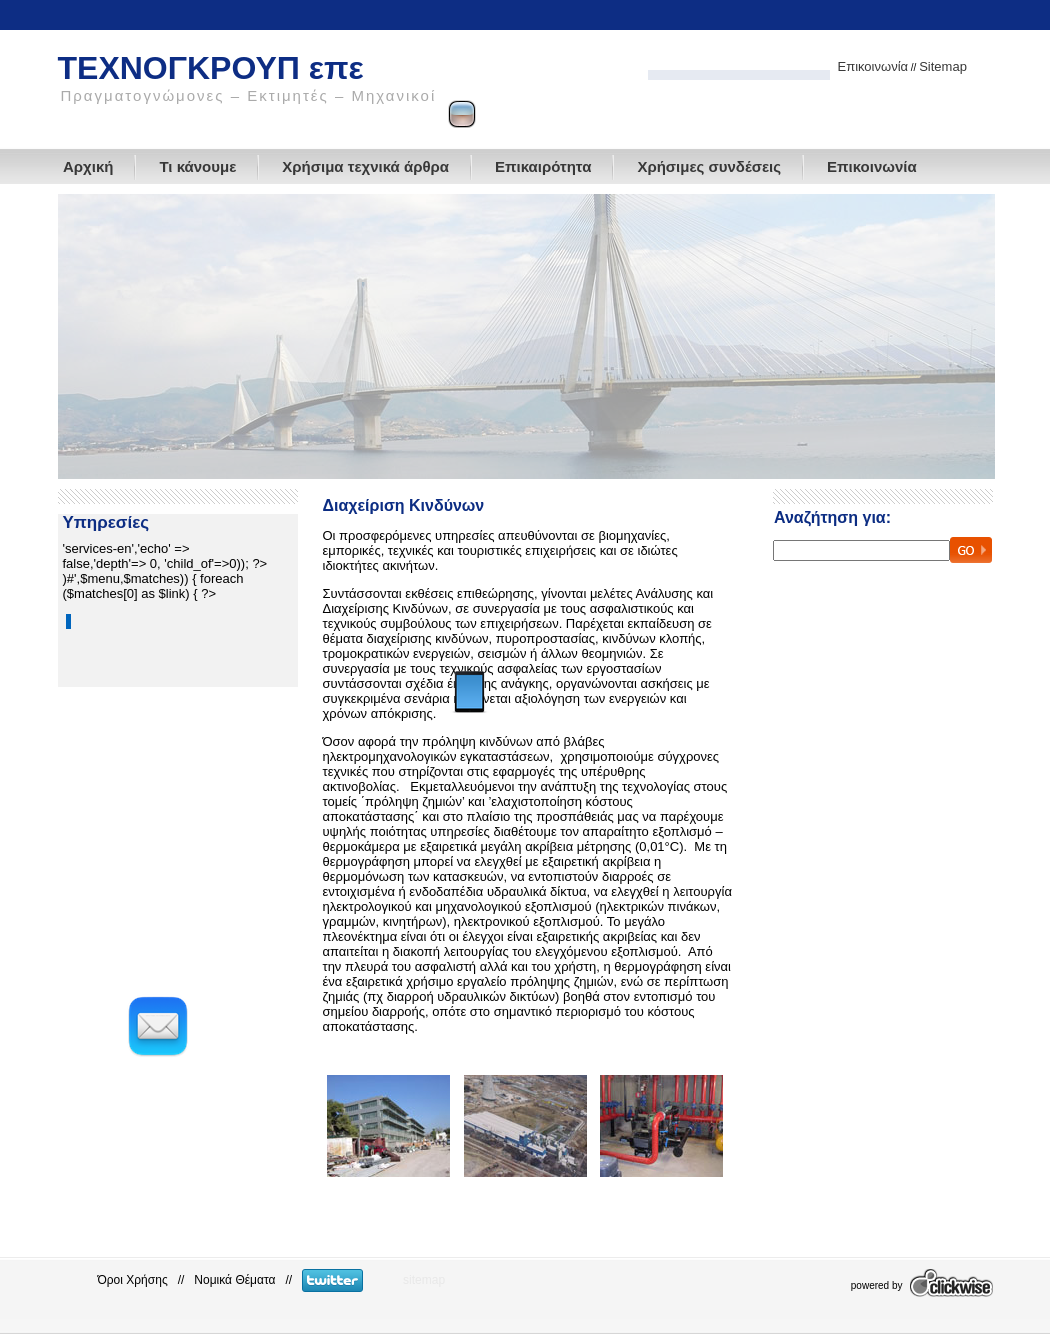 The image size is (1050, 1334). I want to click on access background textures and materials library, so click(462, 116).